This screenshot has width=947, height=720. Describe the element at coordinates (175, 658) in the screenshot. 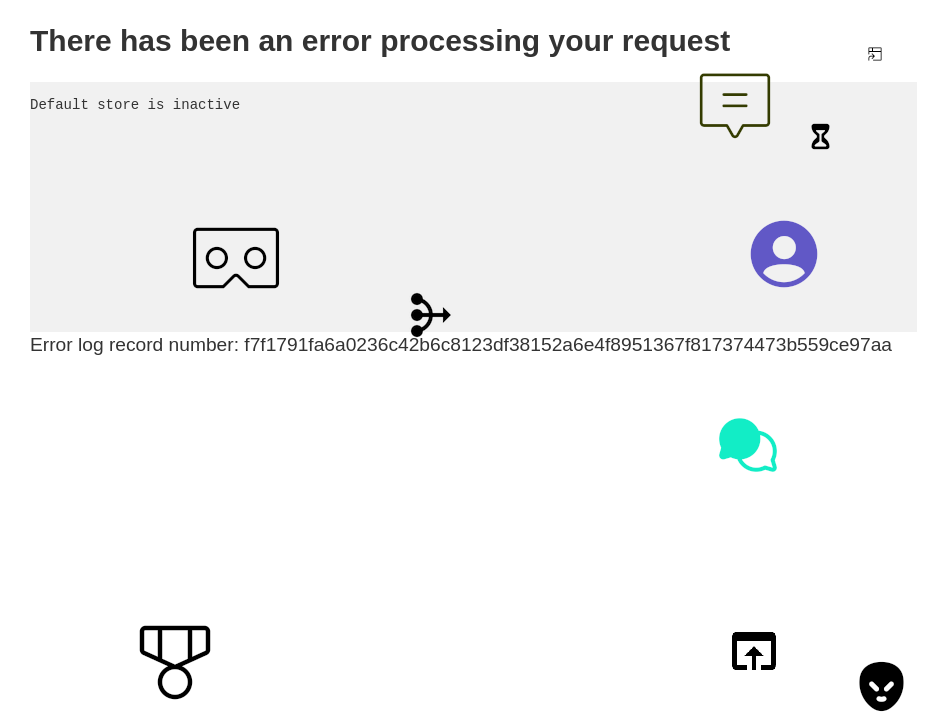

I see `view achievements or awards` at that location.